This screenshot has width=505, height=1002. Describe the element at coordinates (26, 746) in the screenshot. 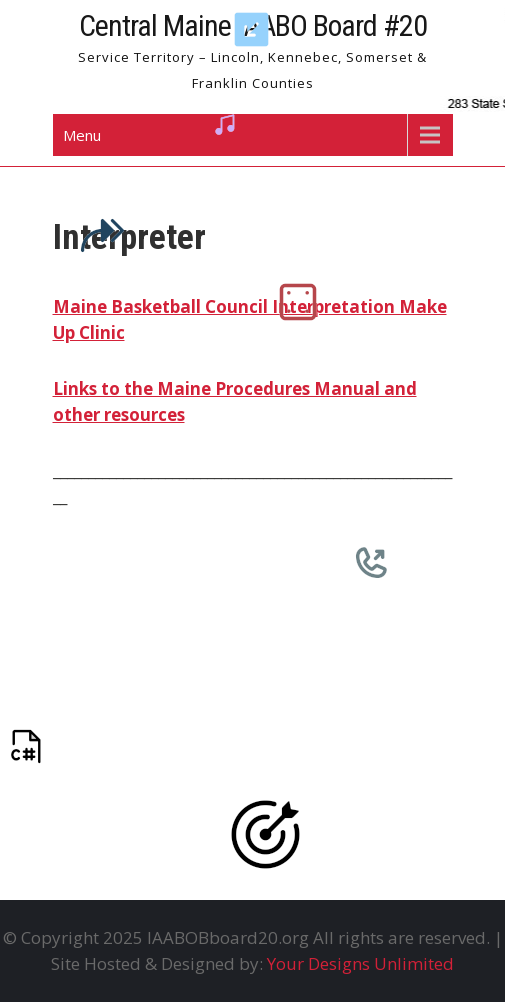

I see `a C# source code file` at that location.